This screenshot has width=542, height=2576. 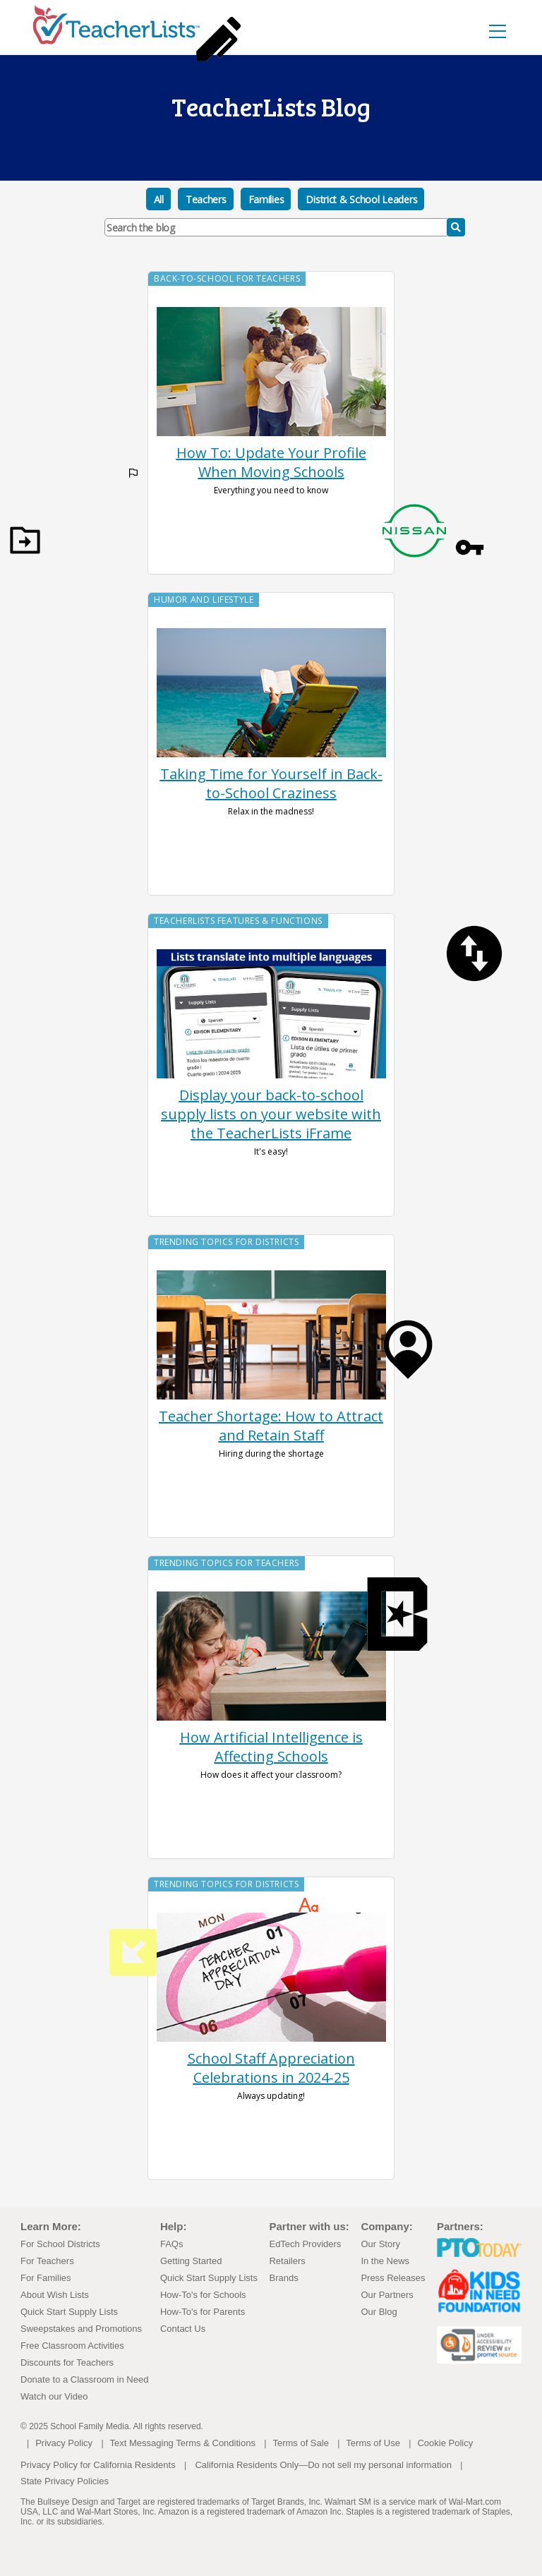 I want to click on edit or compose new content, so click(x=217, y=40).